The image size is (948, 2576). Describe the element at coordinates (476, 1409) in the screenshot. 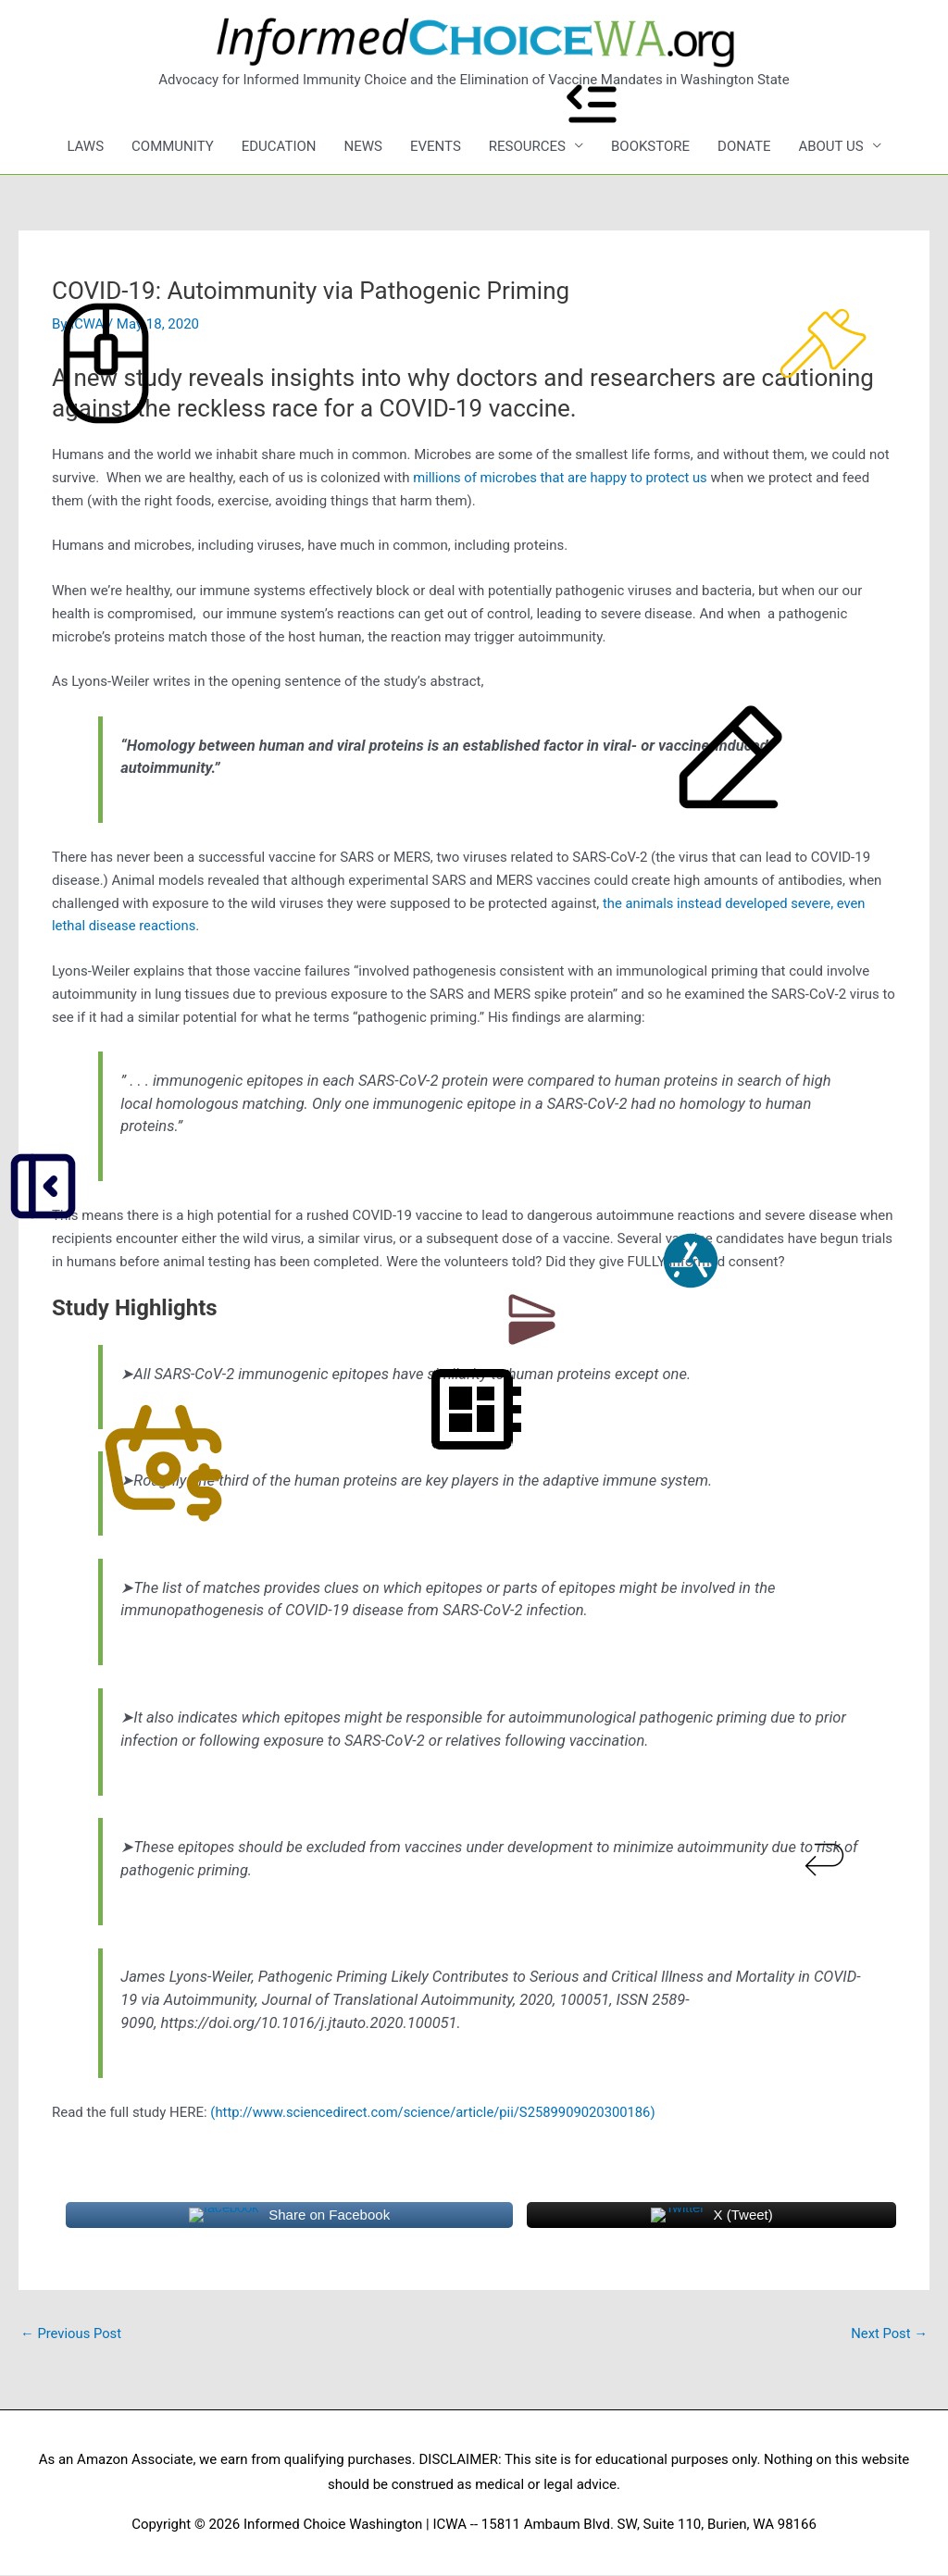

I see `access developer or hardware settings` at that location.